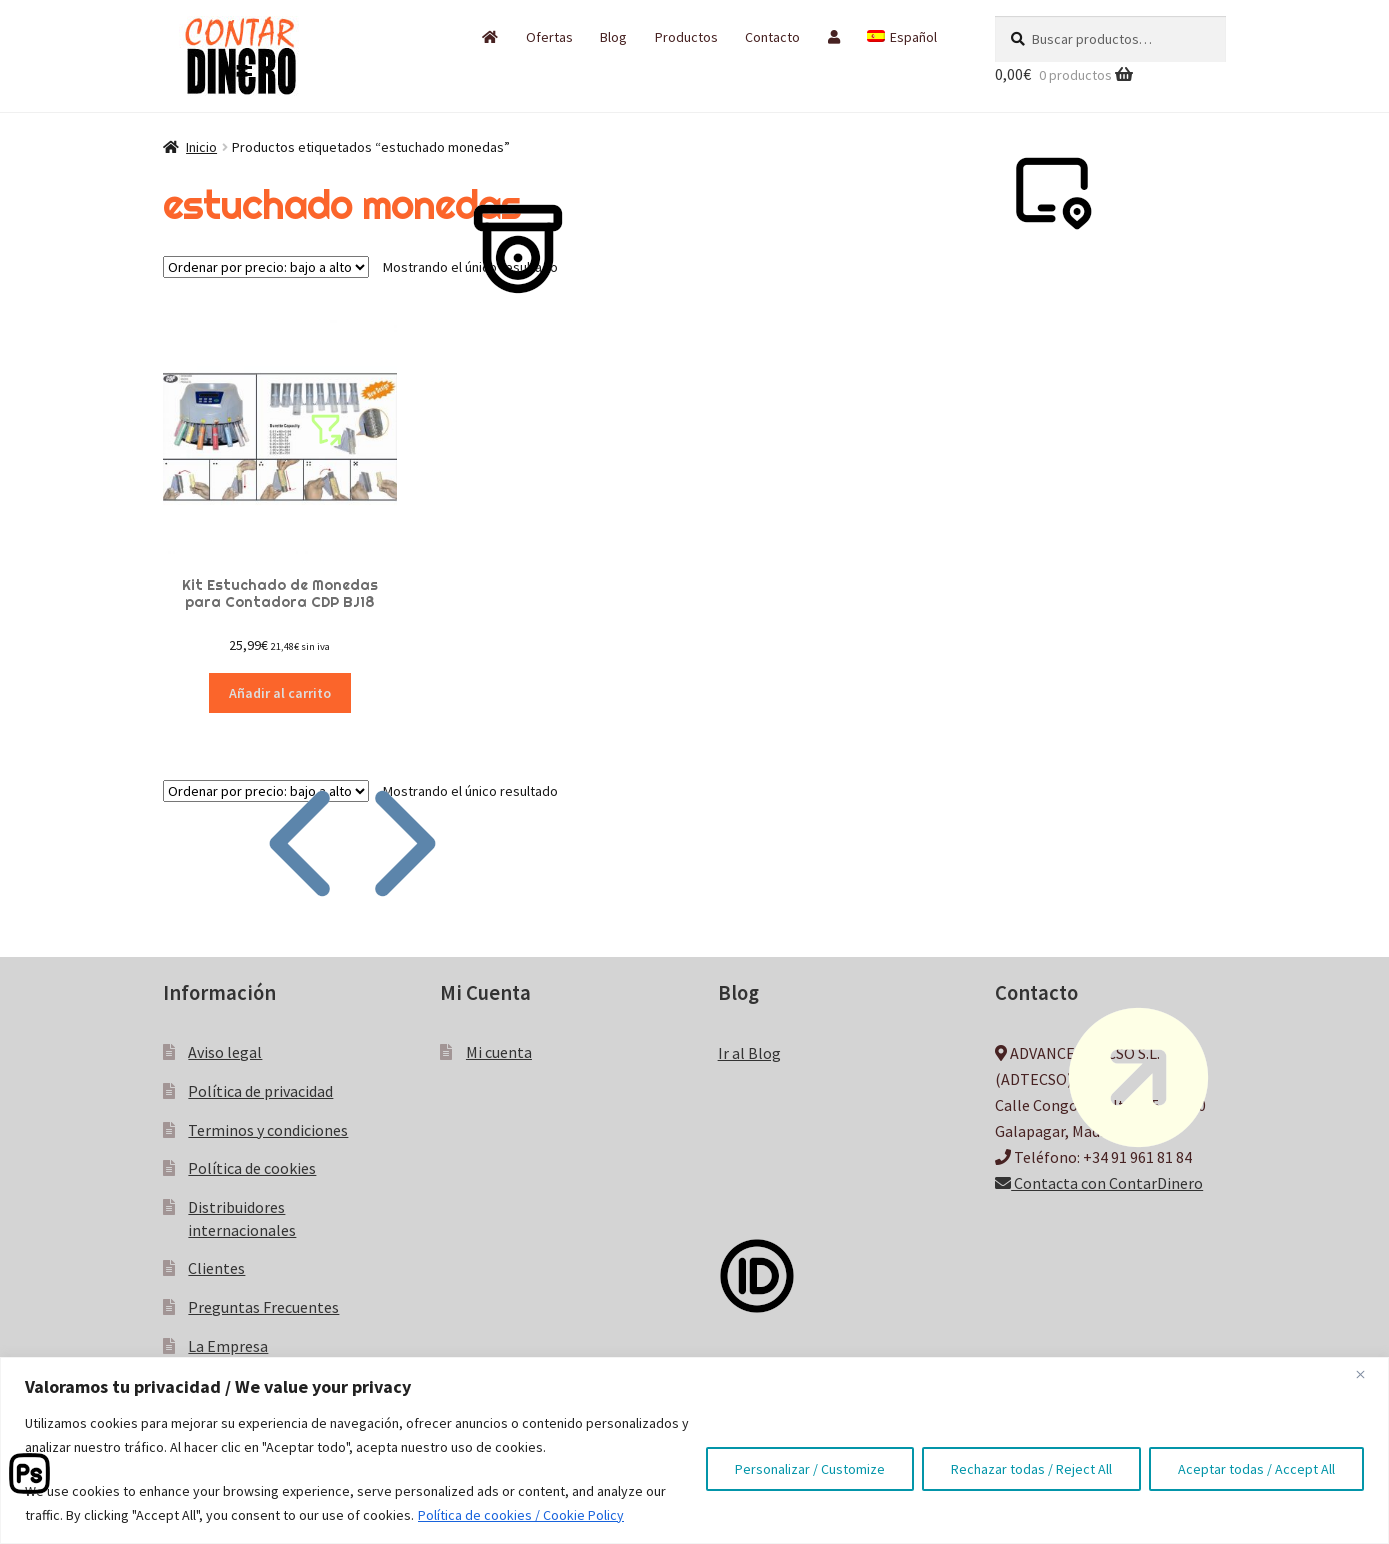  Describe the element at coordinates (352, 843) in the screenshot. I see `view or edit source code` at that location.